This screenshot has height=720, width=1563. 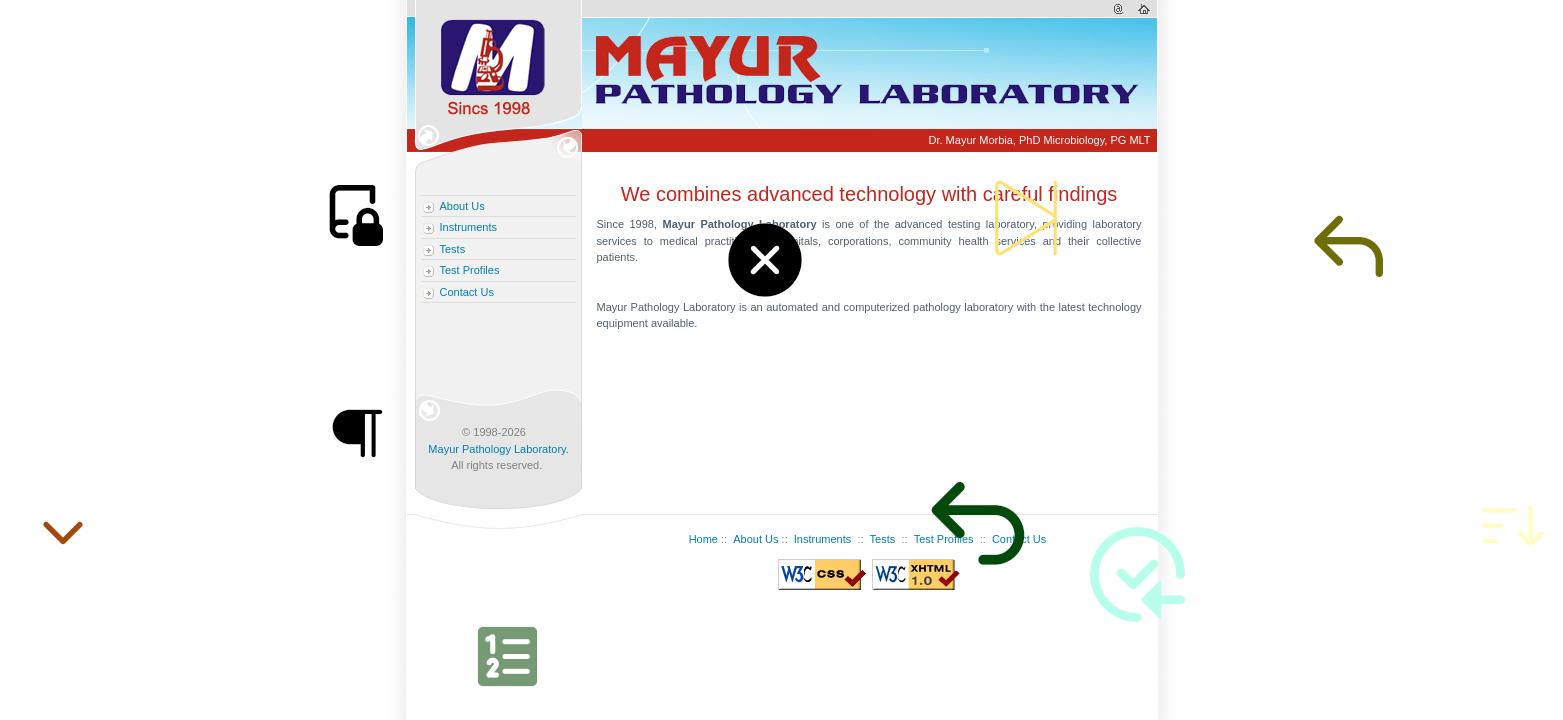 What do you see at coordinates (1348, 247) in the screenshot?
I see `reply to a message or comment` at bounding box center [1348, 247].